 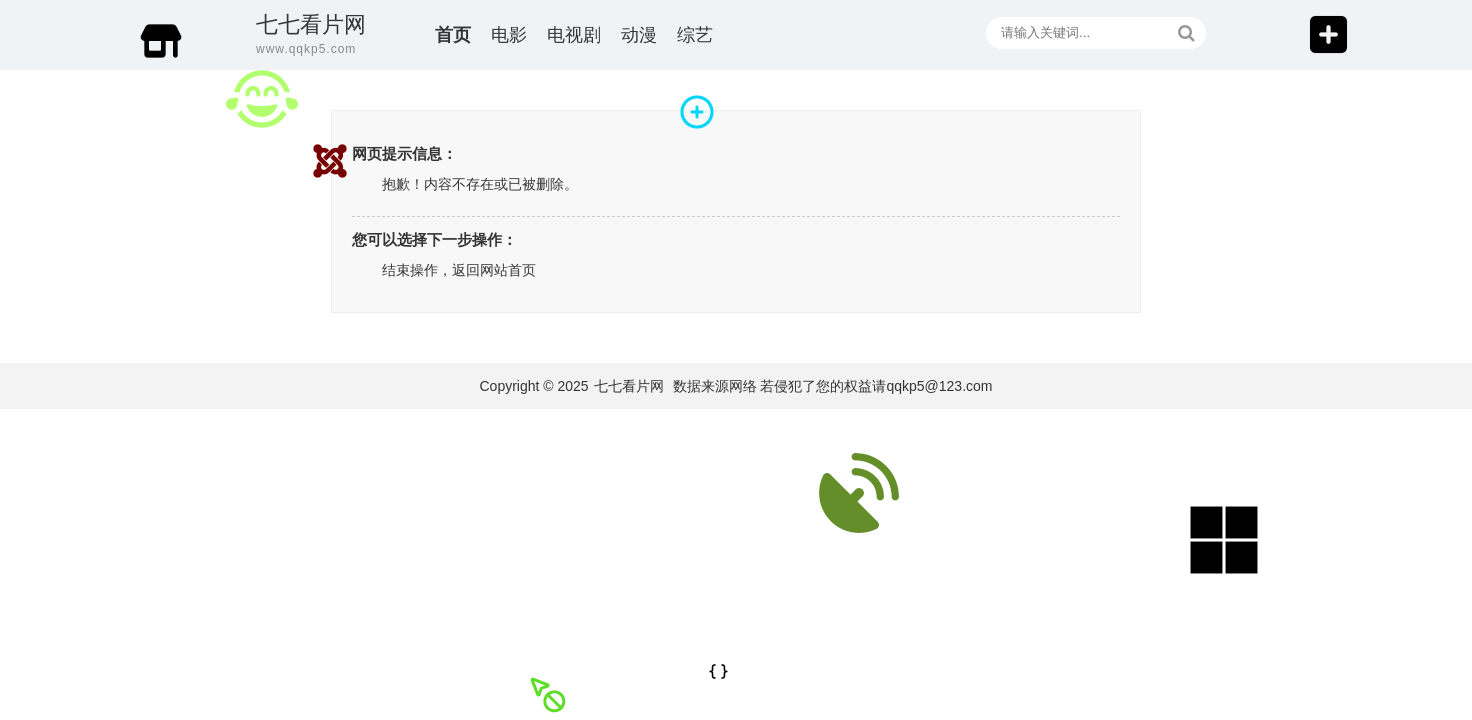 I want to click on cursor interaction disabled, so click(x=548, y=695).